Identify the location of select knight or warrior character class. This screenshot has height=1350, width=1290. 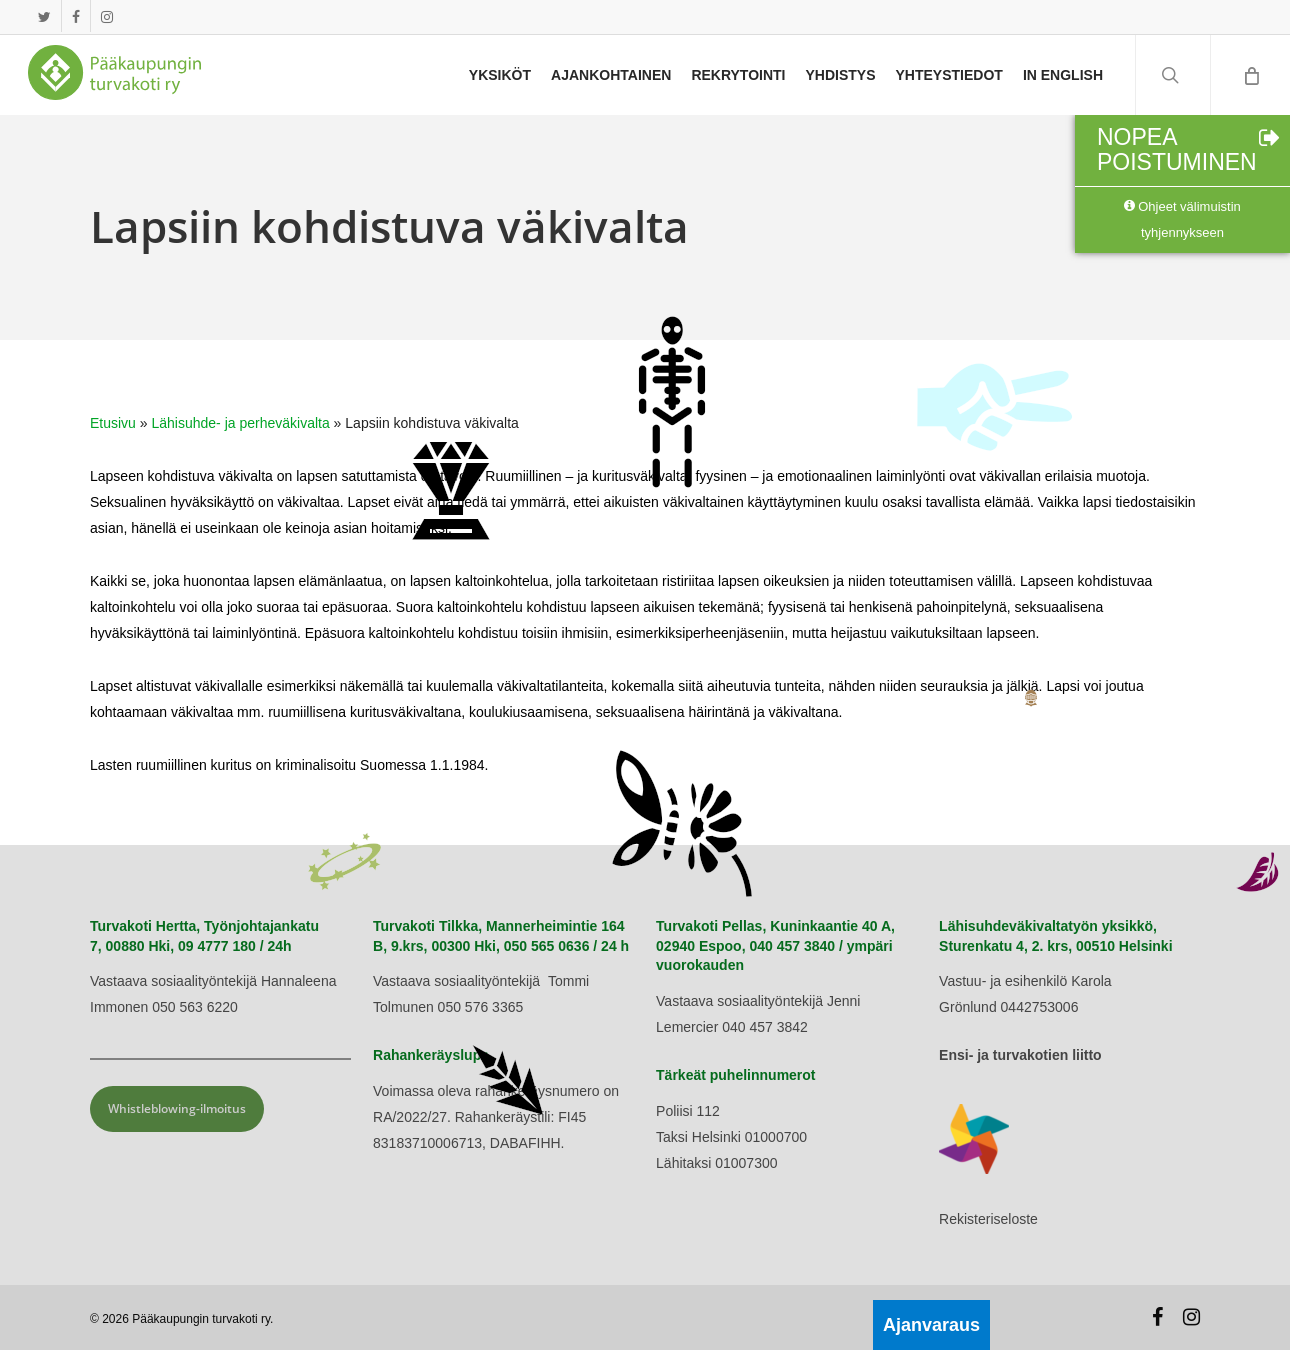
(1031, 698).